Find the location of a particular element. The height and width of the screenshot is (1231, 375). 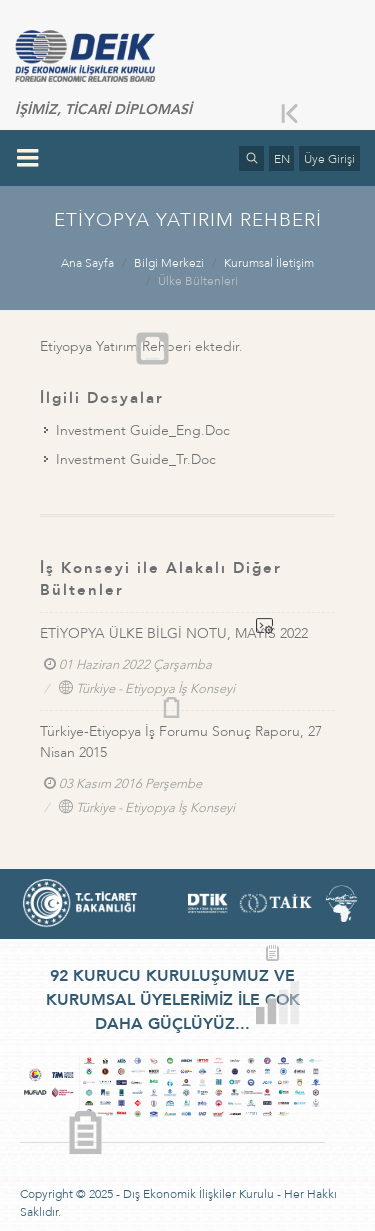

go to the first item in a list or sequence is located at coordinates (289, 113).